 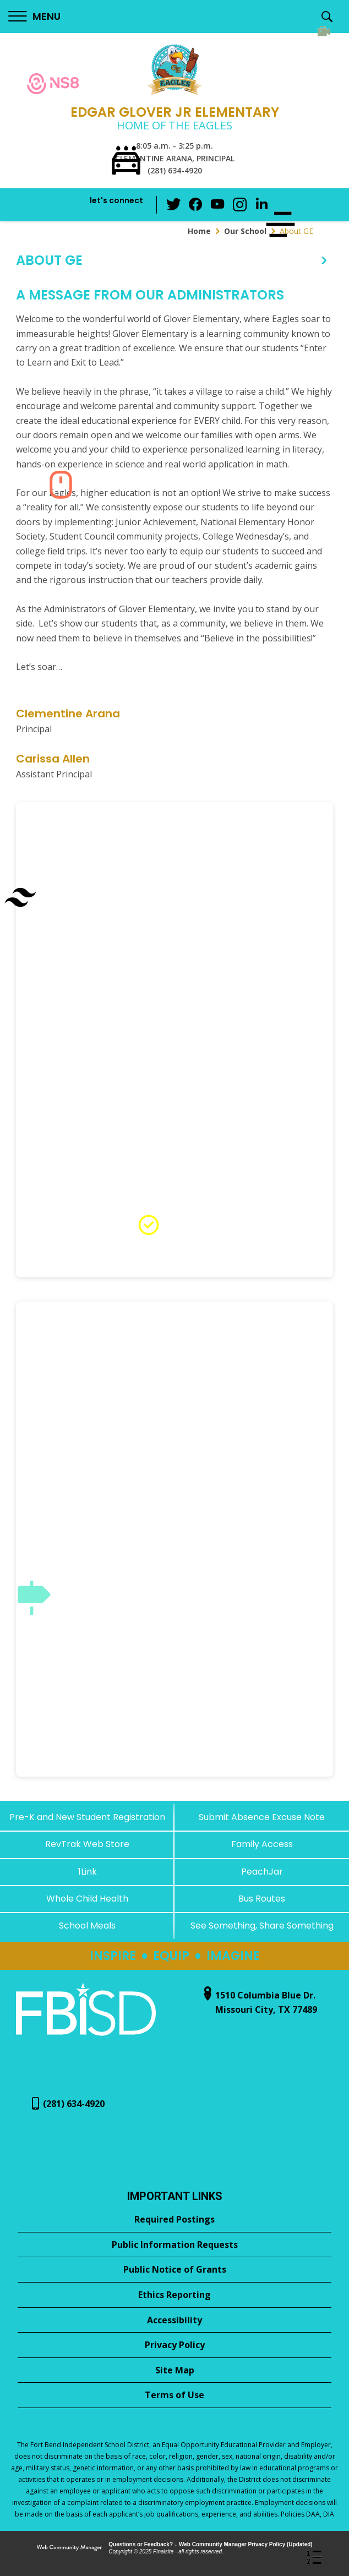 What do you see at coordinates (324, 31) in the screenshot?
I see `start recording video` at bounding box center [324, 31].